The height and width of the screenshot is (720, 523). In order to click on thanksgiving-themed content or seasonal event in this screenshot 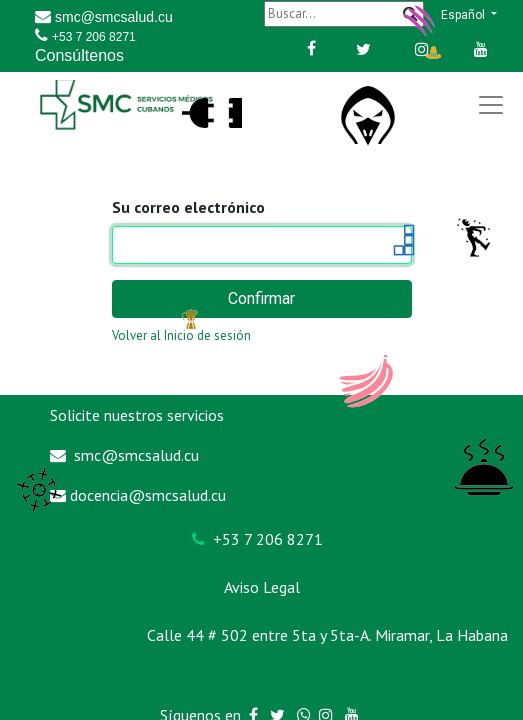, I will do `click(433, 52)`.